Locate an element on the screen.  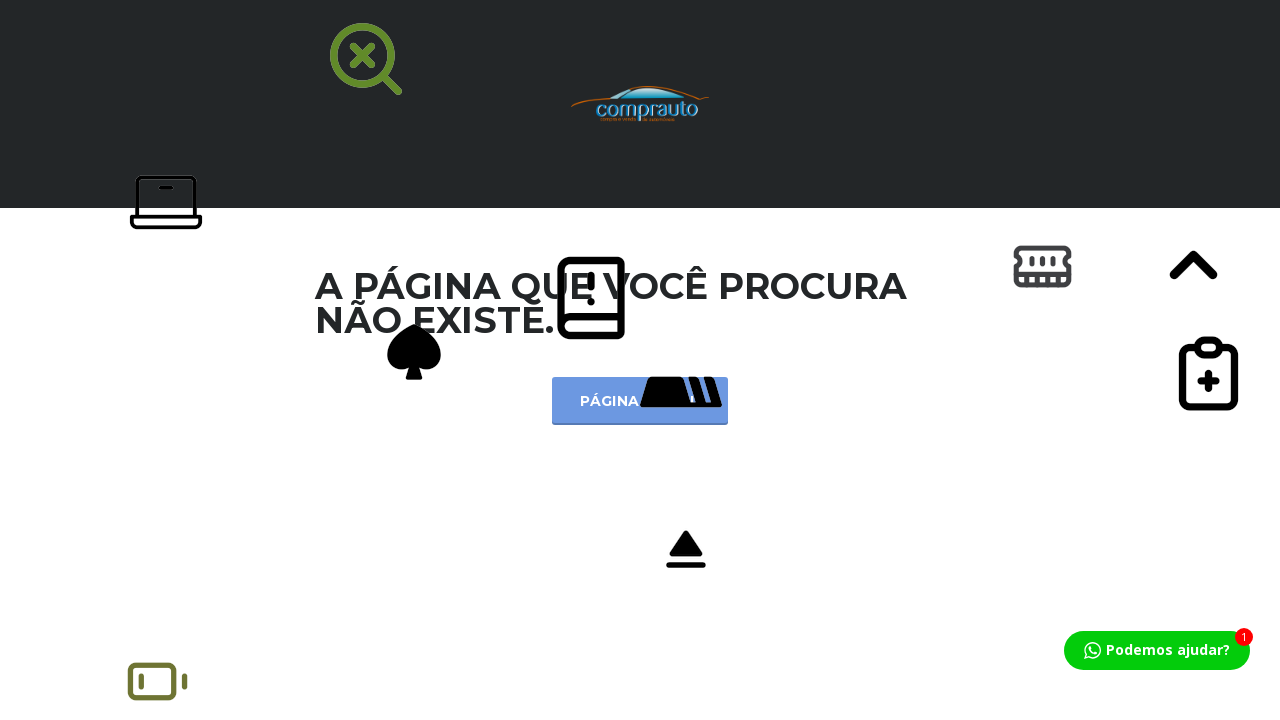
eject media or disc is located at coordinates (686, 548).